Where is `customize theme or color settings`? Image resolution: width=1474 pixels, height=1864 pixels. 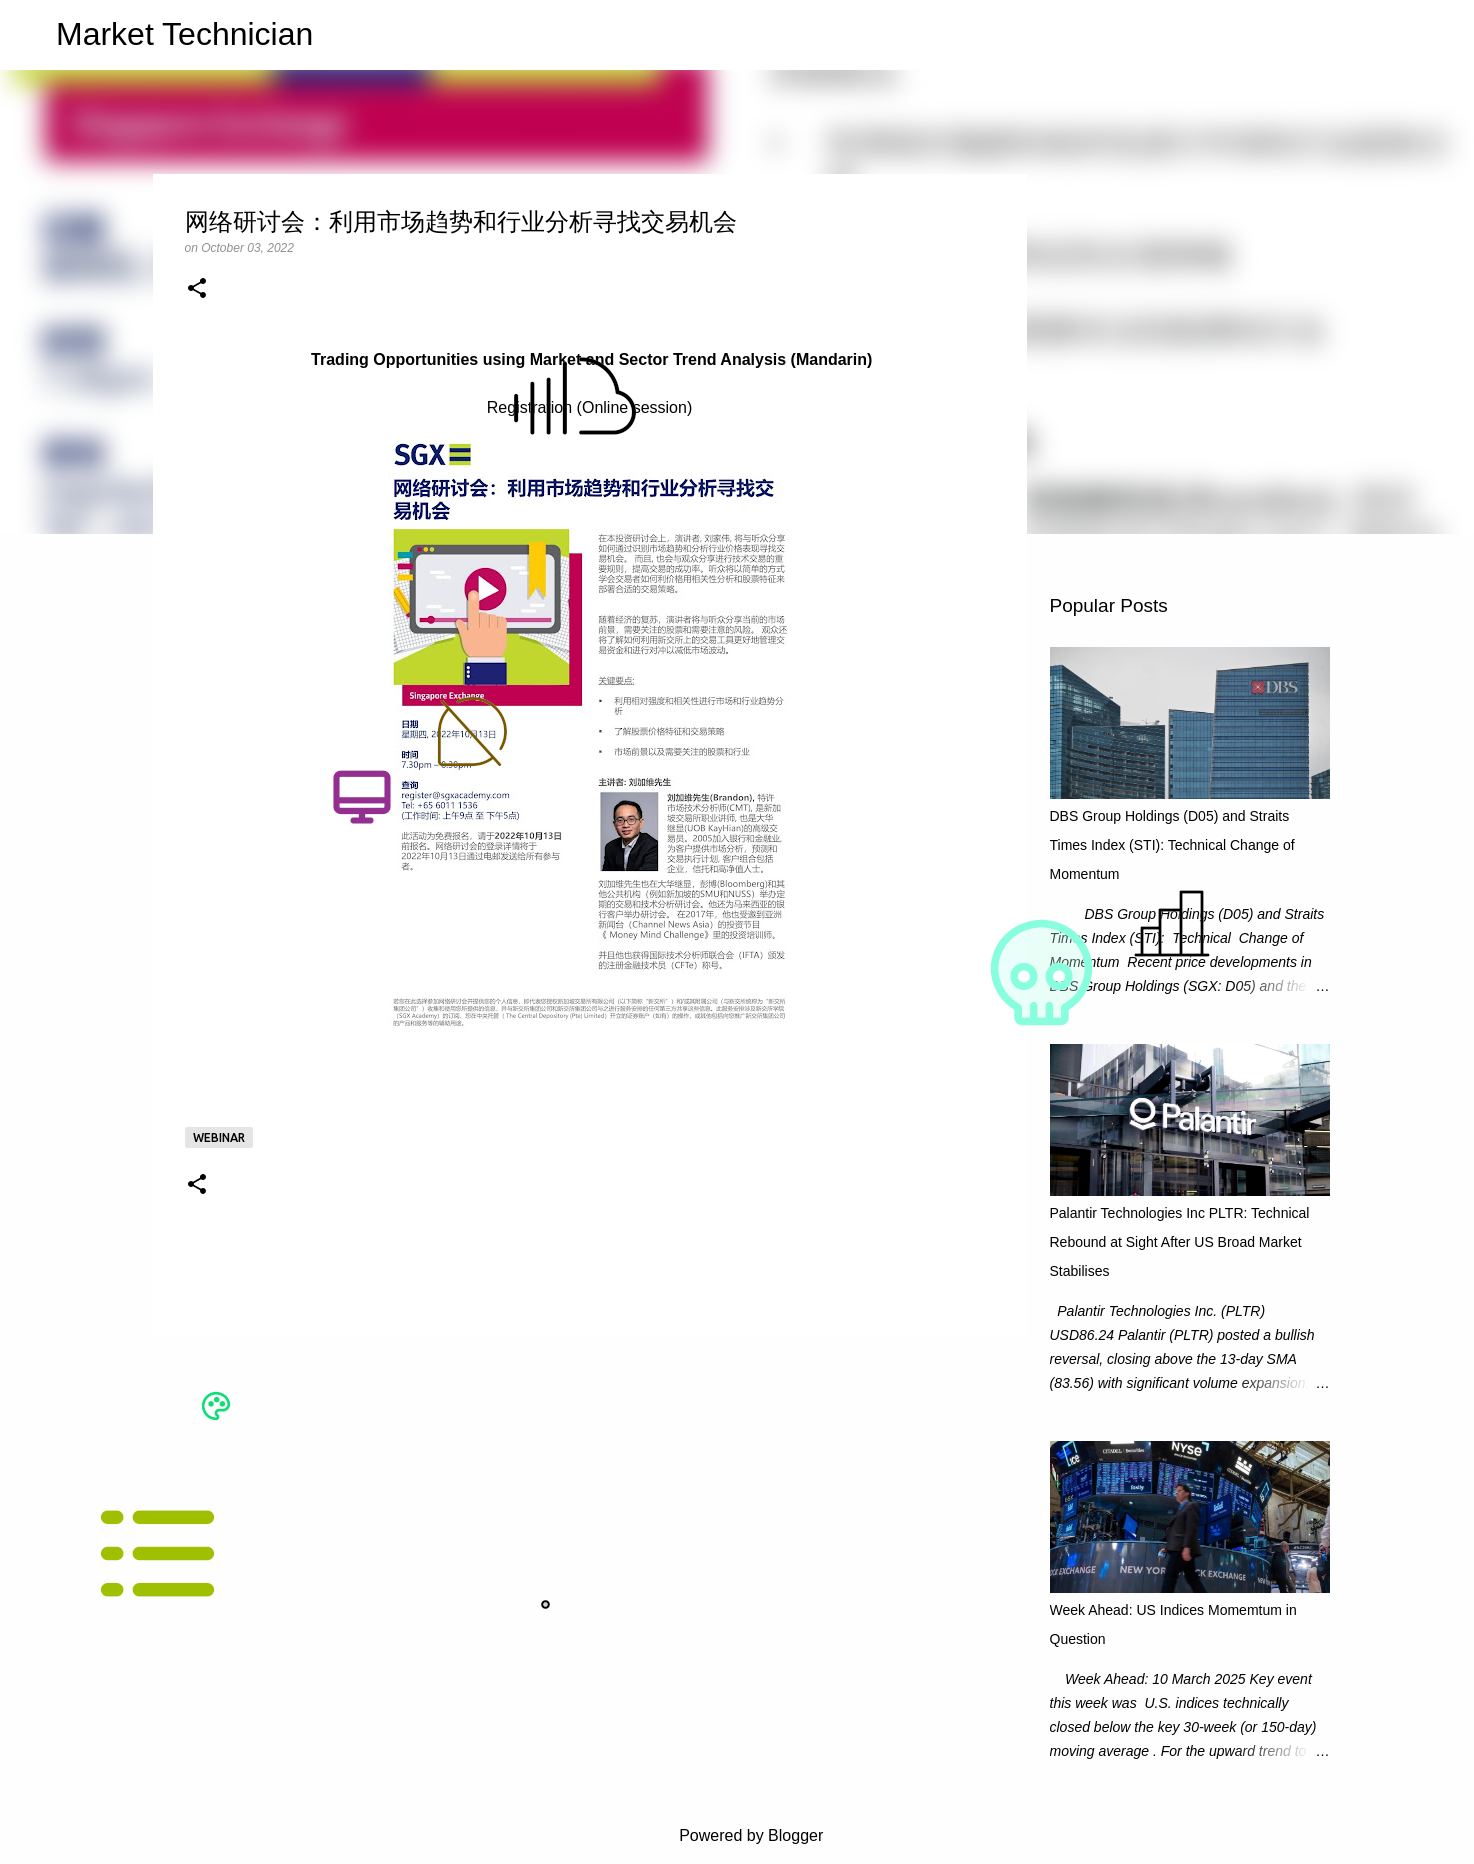
customize theme or color settings is located at coordinates (216, 1406).